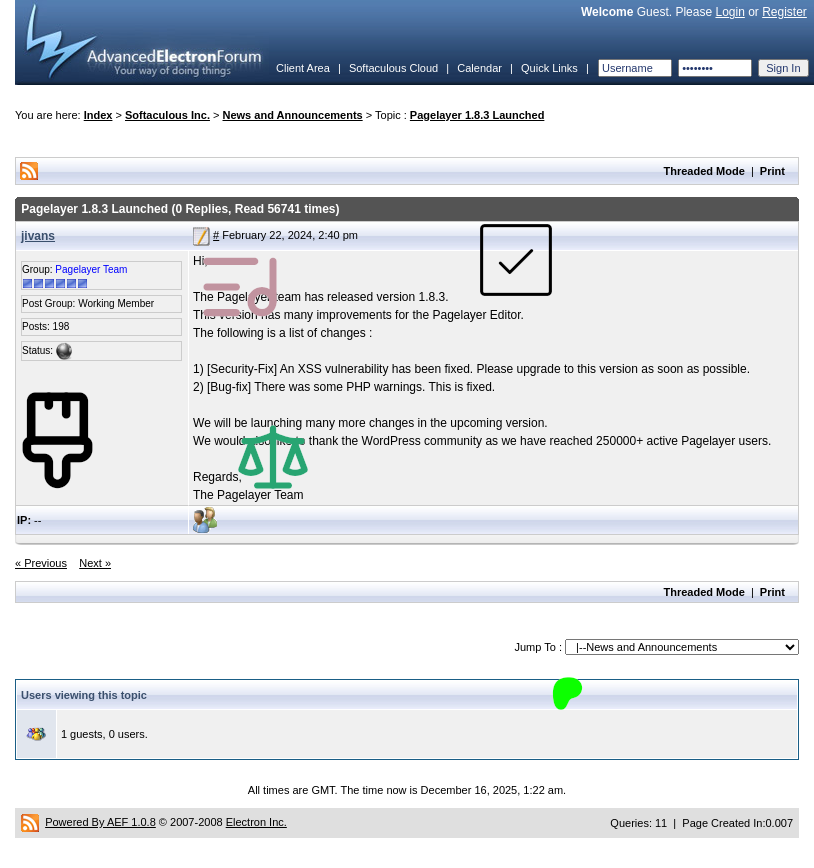 The height and width of the screenshot is (868, 814). Describe the element at coordinates (516, 260) in the screenshot. I see `mark task as complete` at that location.